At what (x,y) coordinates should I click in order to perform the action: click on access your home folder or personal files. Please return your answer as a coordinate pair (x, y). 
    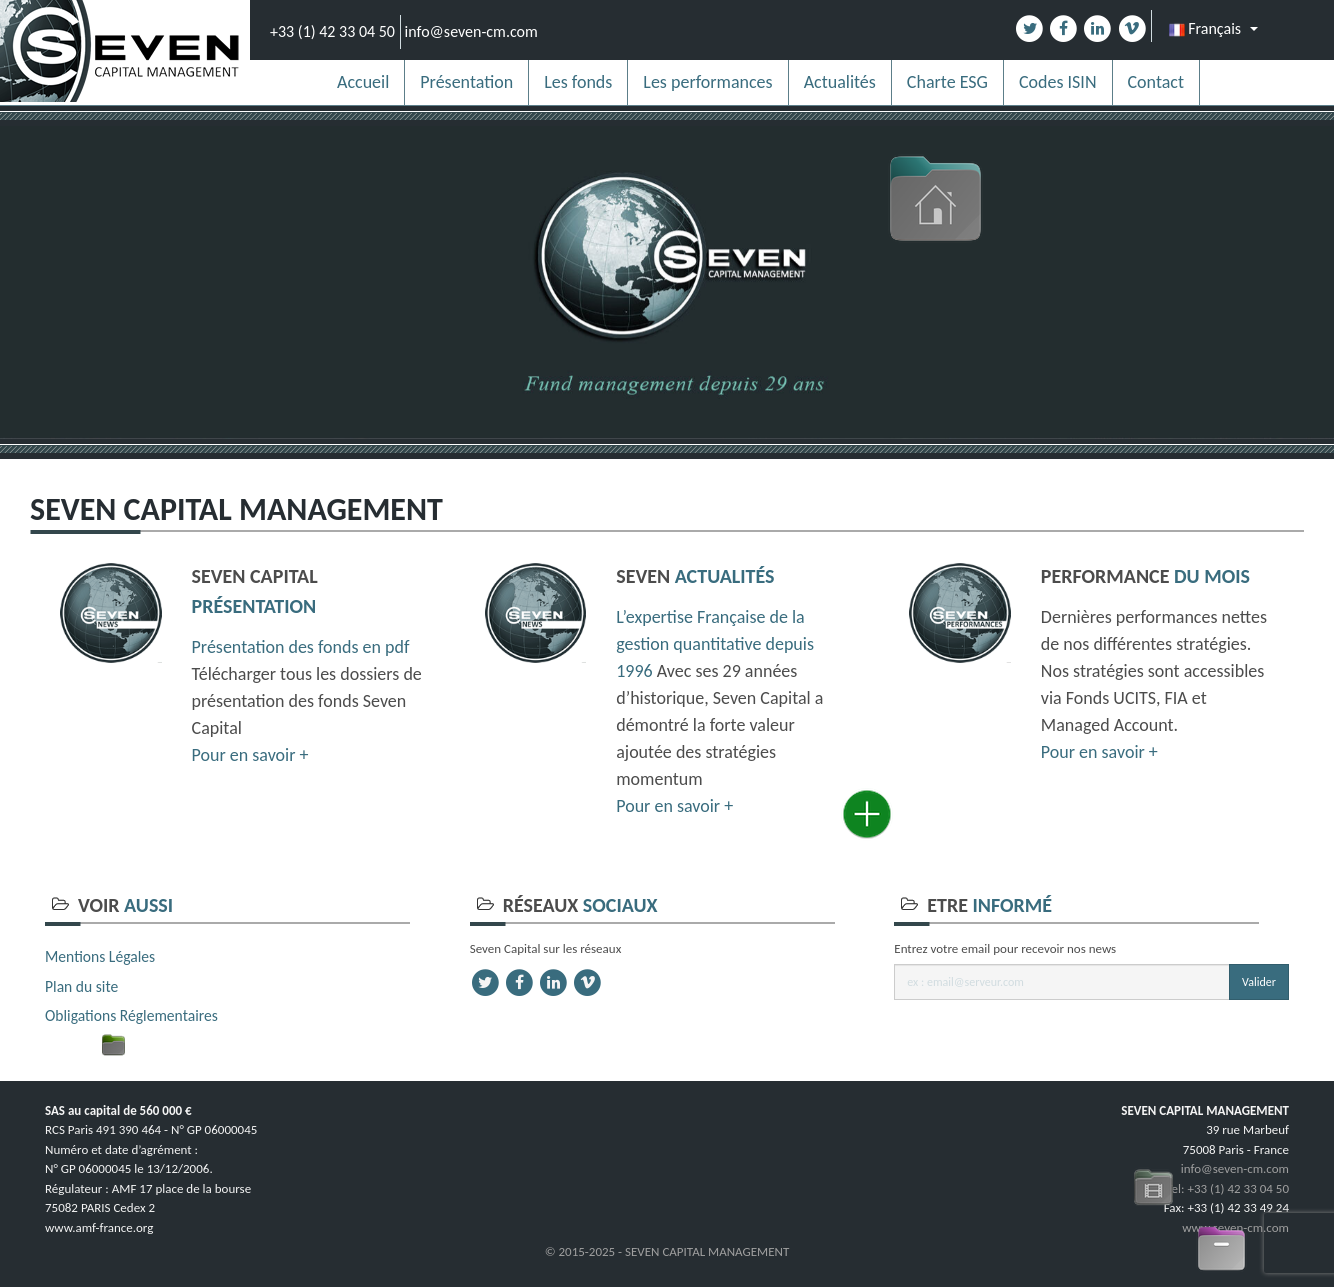
    Looking at the image, I should click on (935, 198).